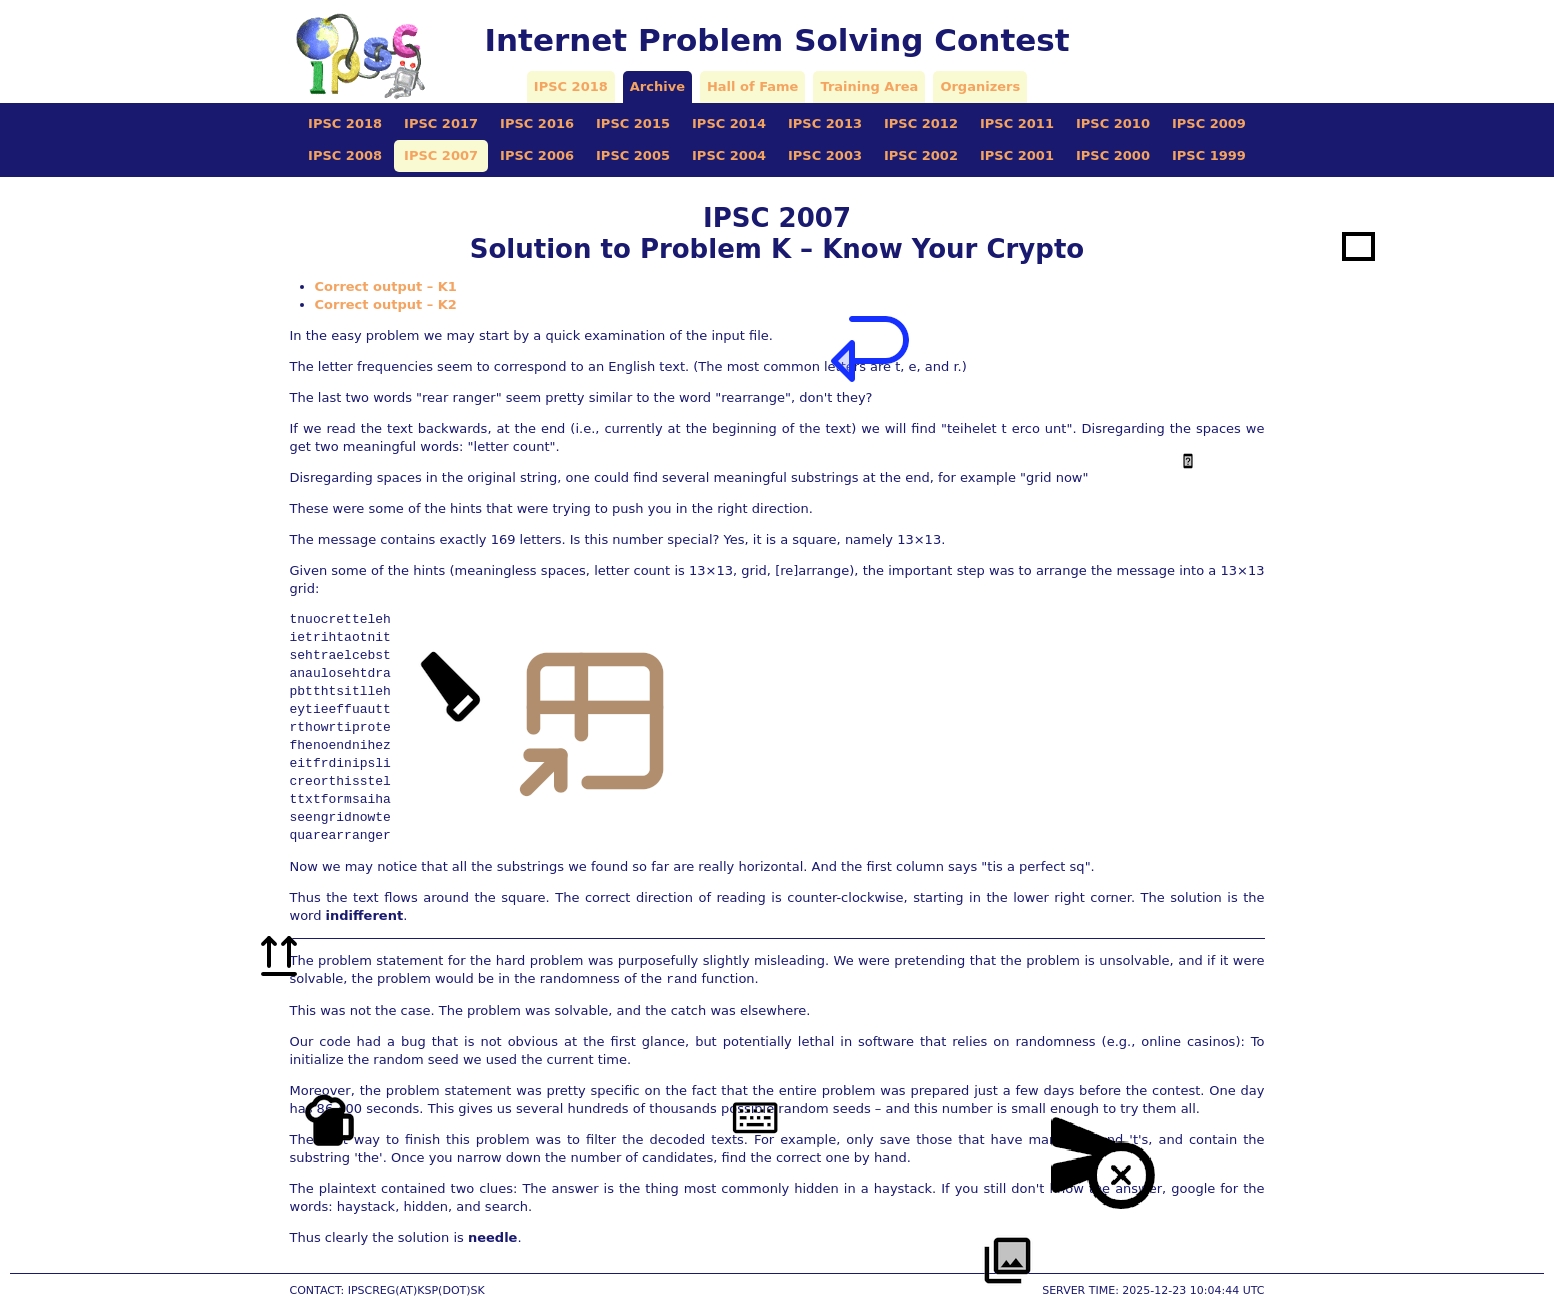  Describe the element at coordinates (1188, 461) in the screenshot. I see `unknown or unrecognized device connected` at that location.